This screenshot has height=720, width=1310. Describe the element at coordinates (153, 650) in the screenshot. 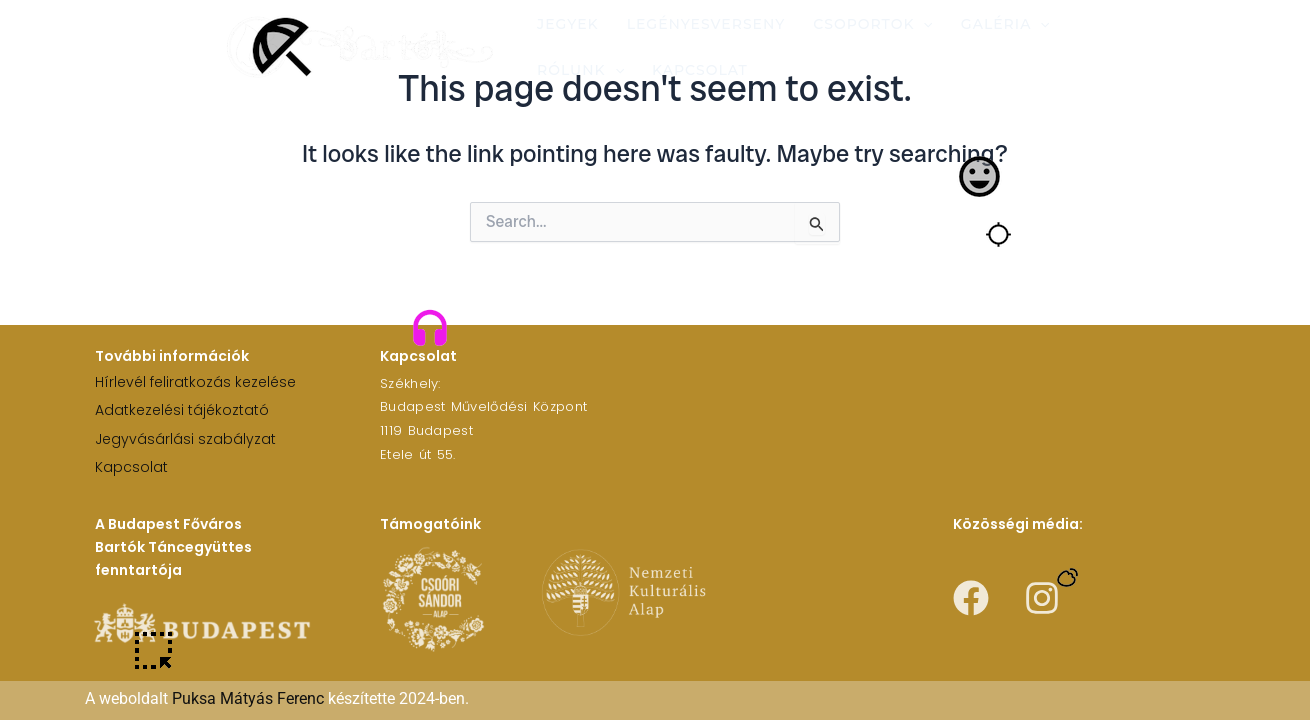

I see `select or highlight an area` at that location.